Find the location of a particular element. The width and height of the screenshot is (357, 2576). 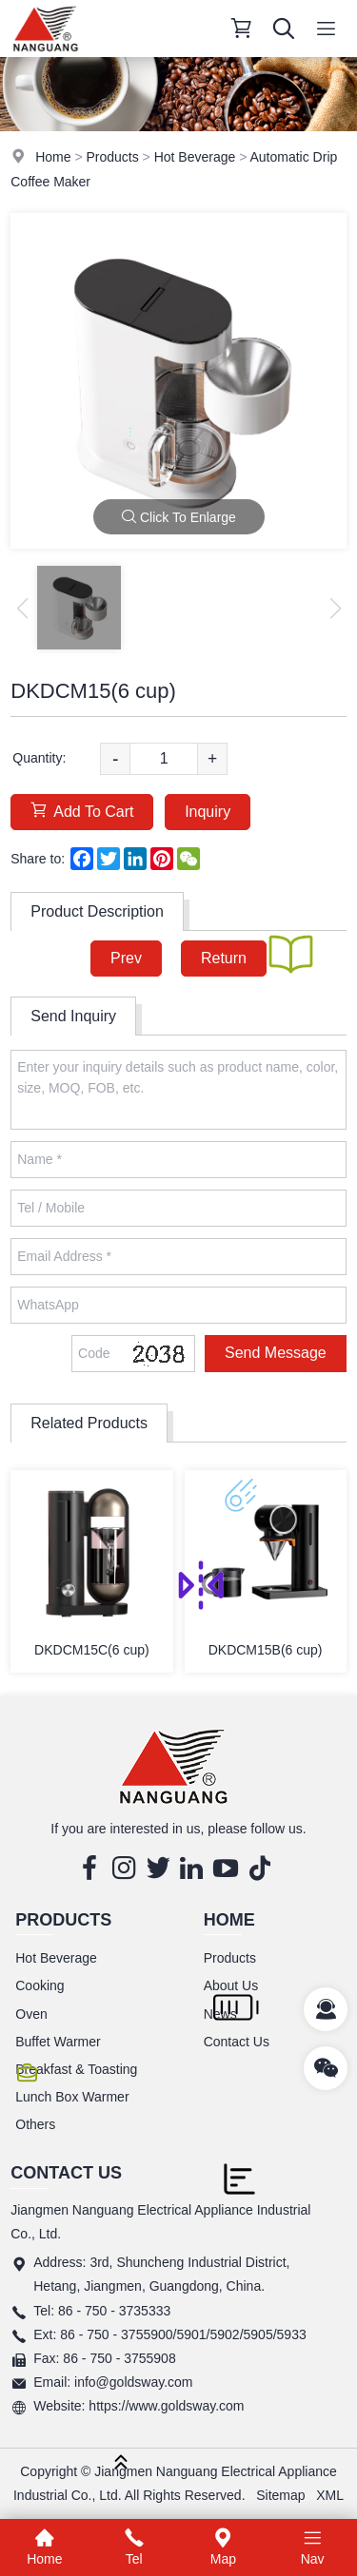

open reading list or library is located at coordinates (290, 954).